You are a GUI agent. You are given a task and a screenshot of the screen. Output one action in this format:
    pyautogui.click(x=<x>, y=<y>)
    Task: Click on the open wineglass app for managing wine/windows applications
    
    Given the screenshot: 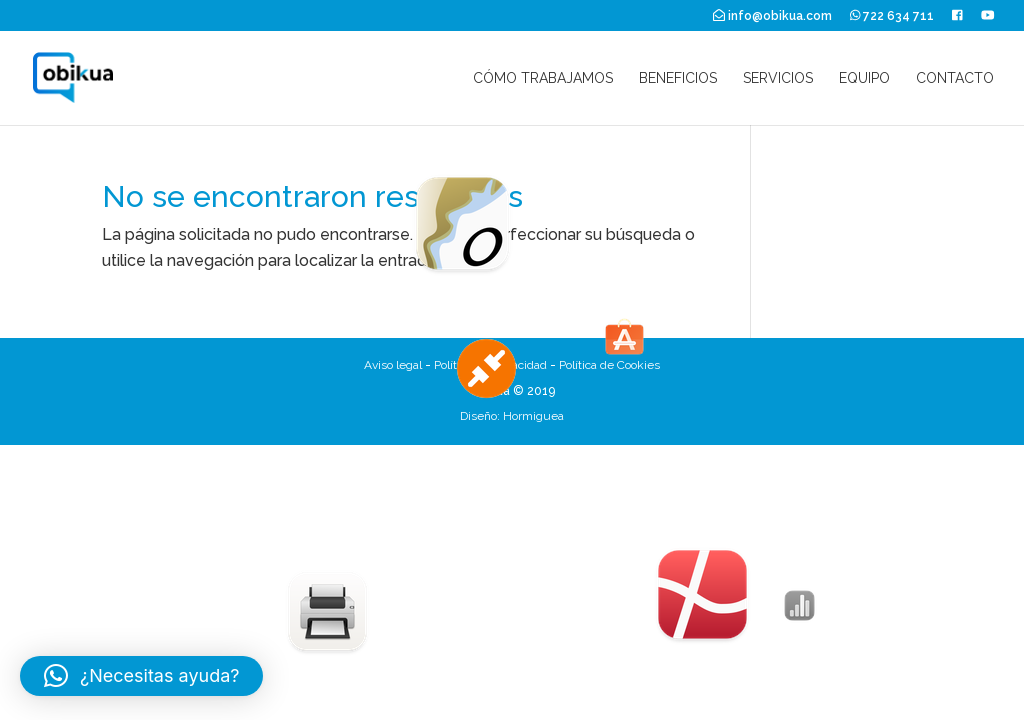 What is the action you would take?
    pyautogui.click(x=702, y=594)
    